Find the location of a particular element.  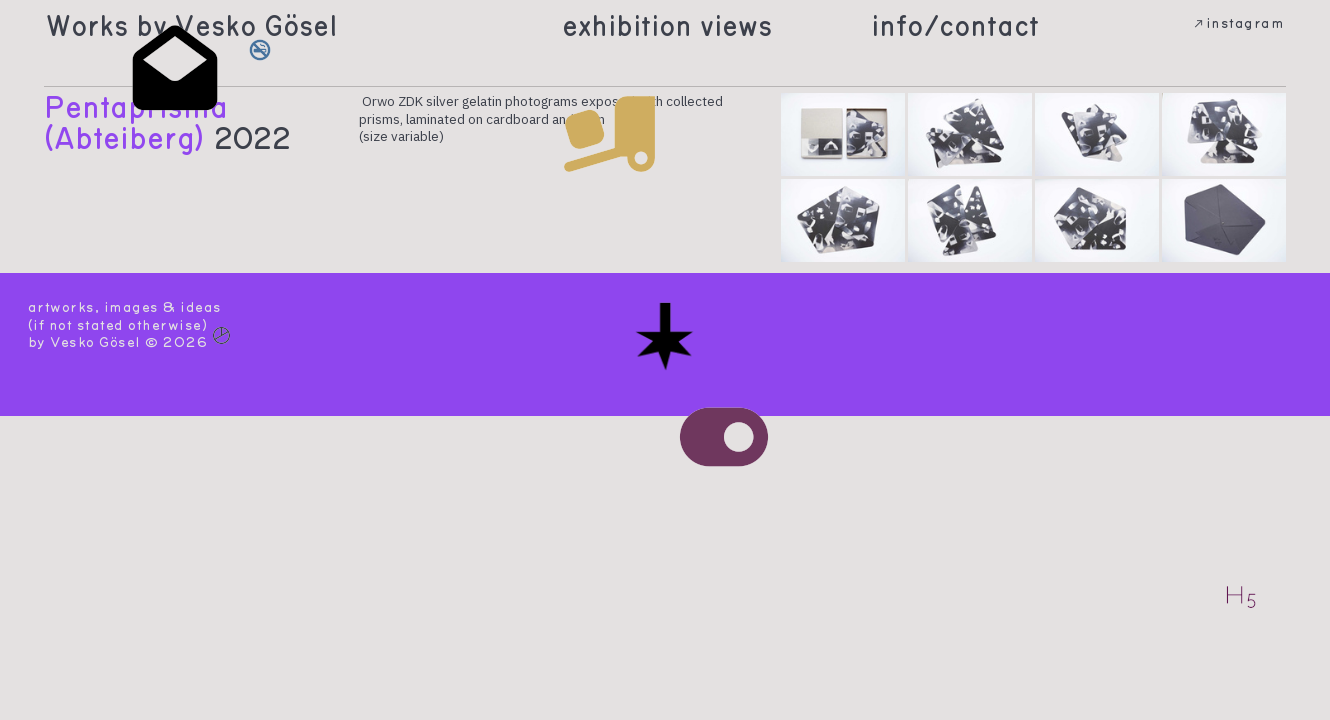

delivery truck unloading a package is located at coordinates (609, 131).